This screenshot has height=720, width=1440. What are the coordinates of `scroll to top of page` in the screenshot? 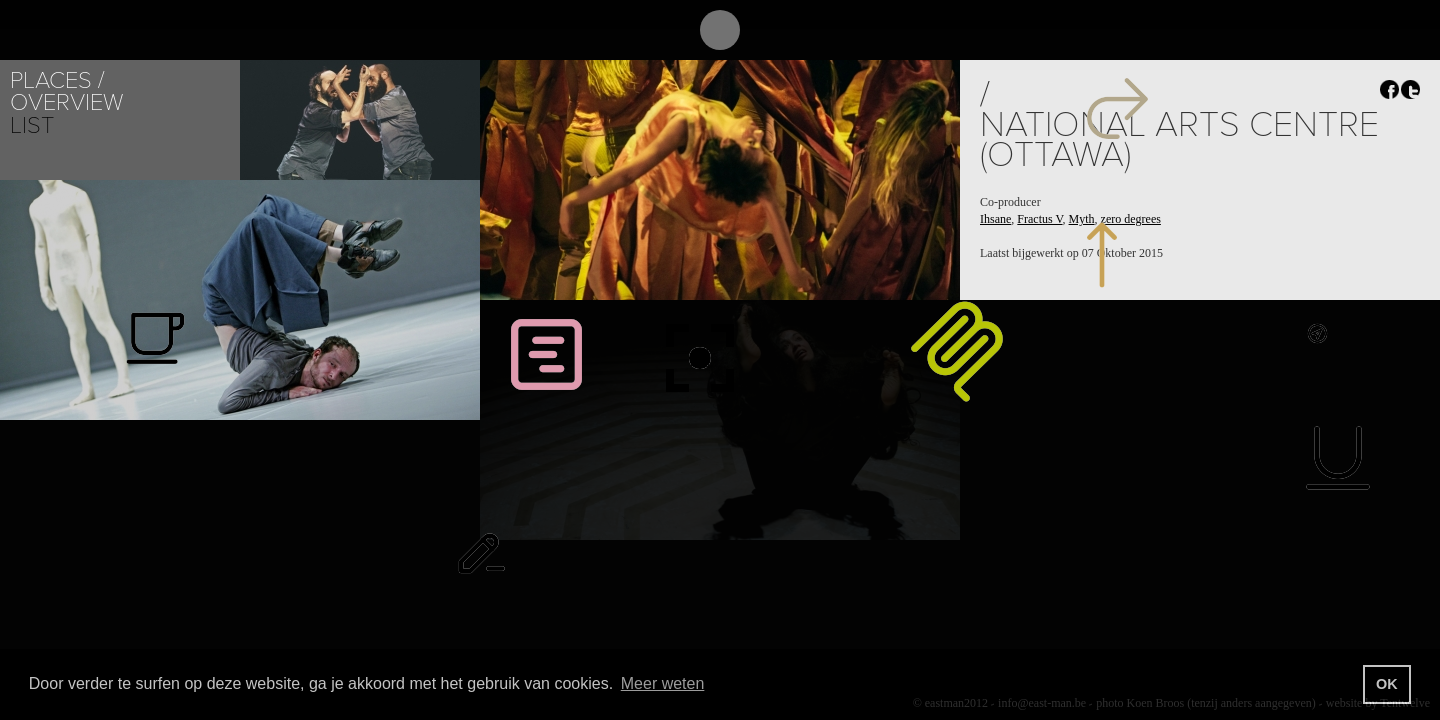 It's located at (1102, 255).